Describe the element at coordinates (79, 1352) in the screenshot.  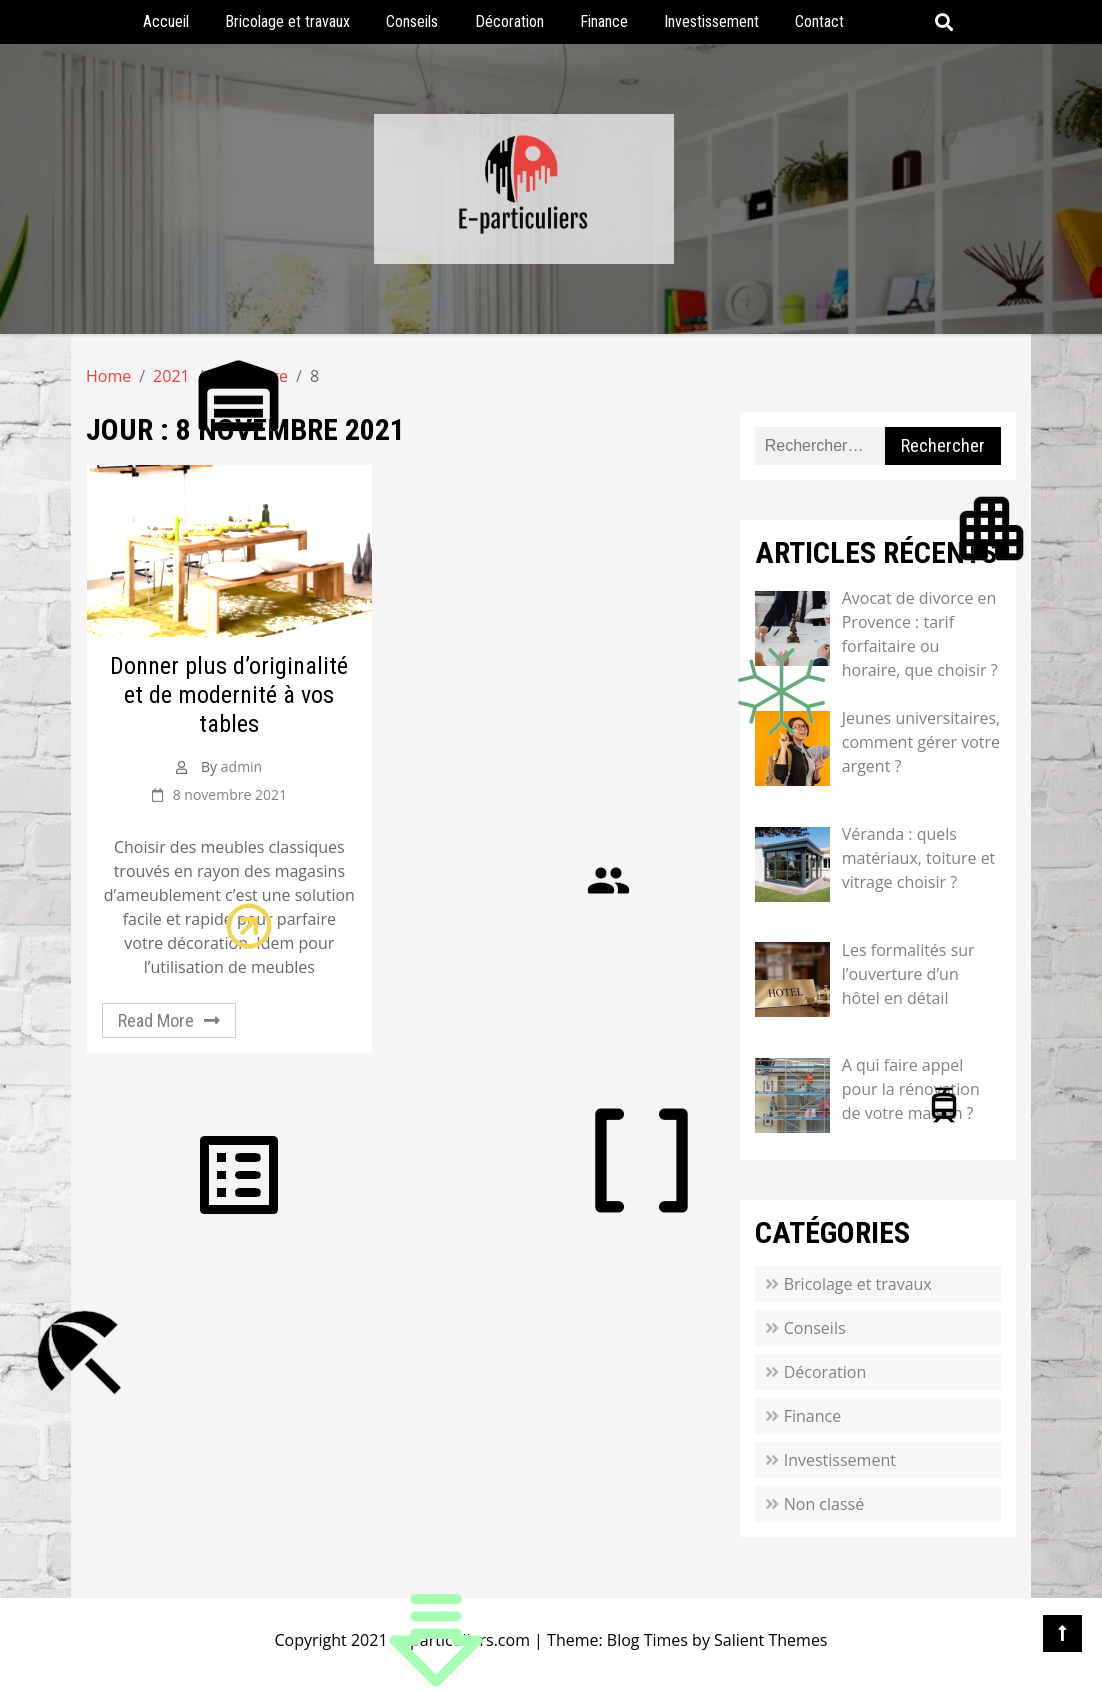
I see `access beach or vacation-related information` at that location.